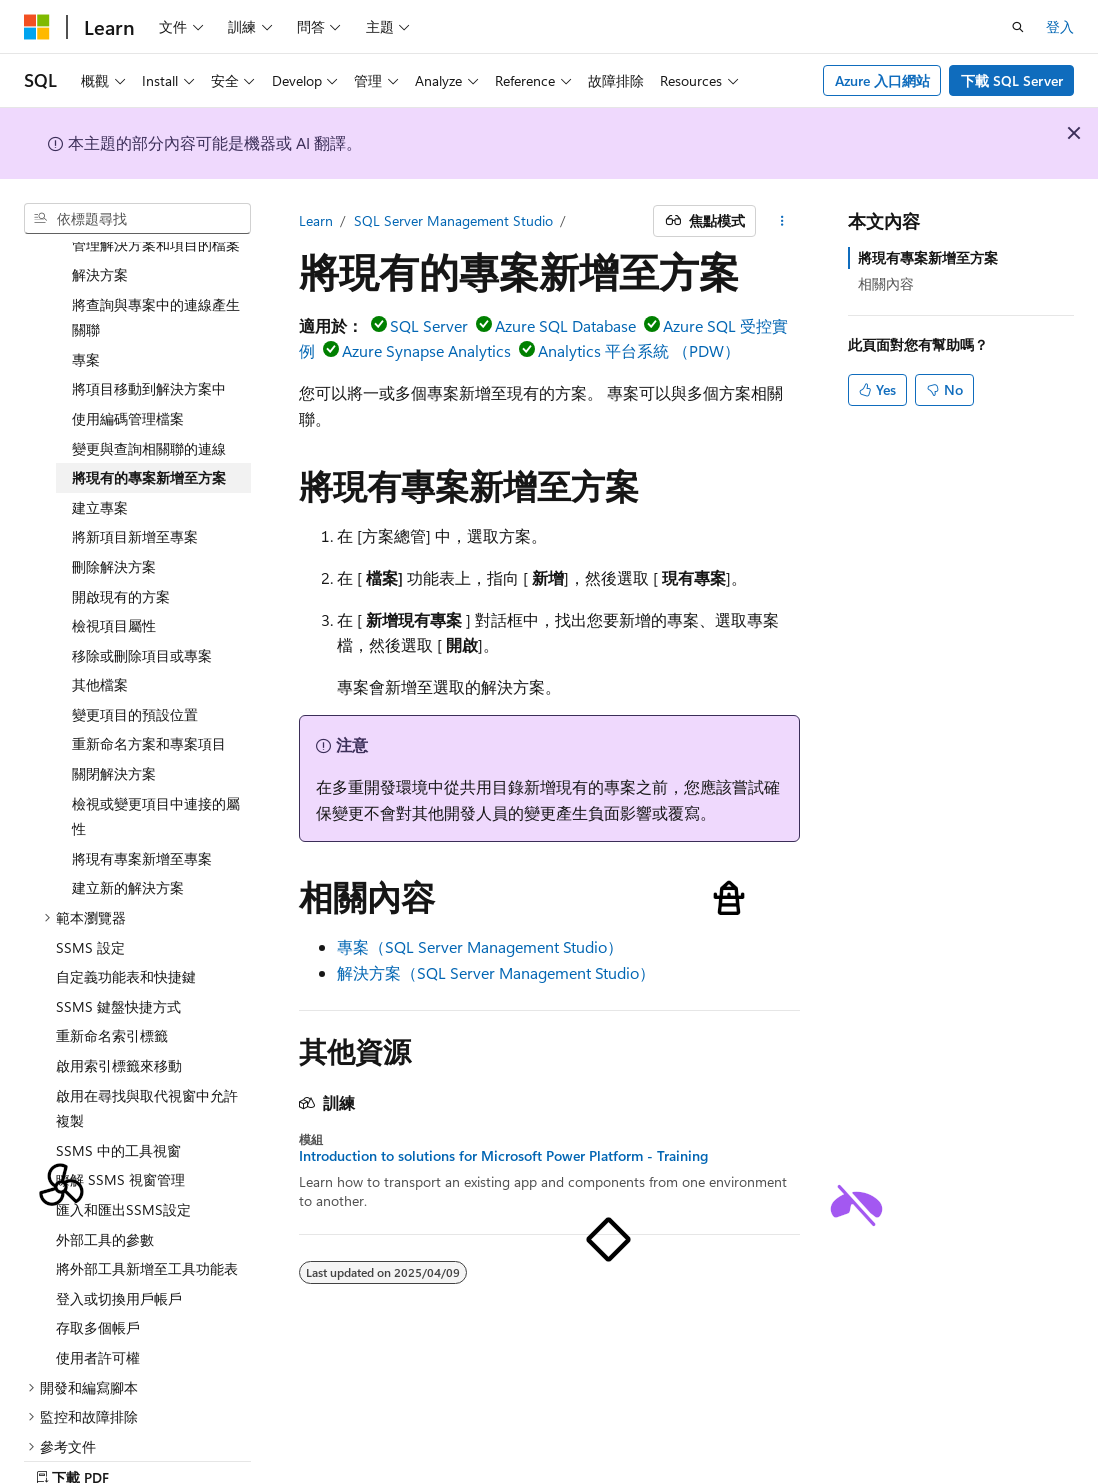 The image size is (1098, 1483). What do you see at coordinates (729, 899) in the screenshot?
I see `access website accessibility or guidance features` at bounding box center [729, 899].